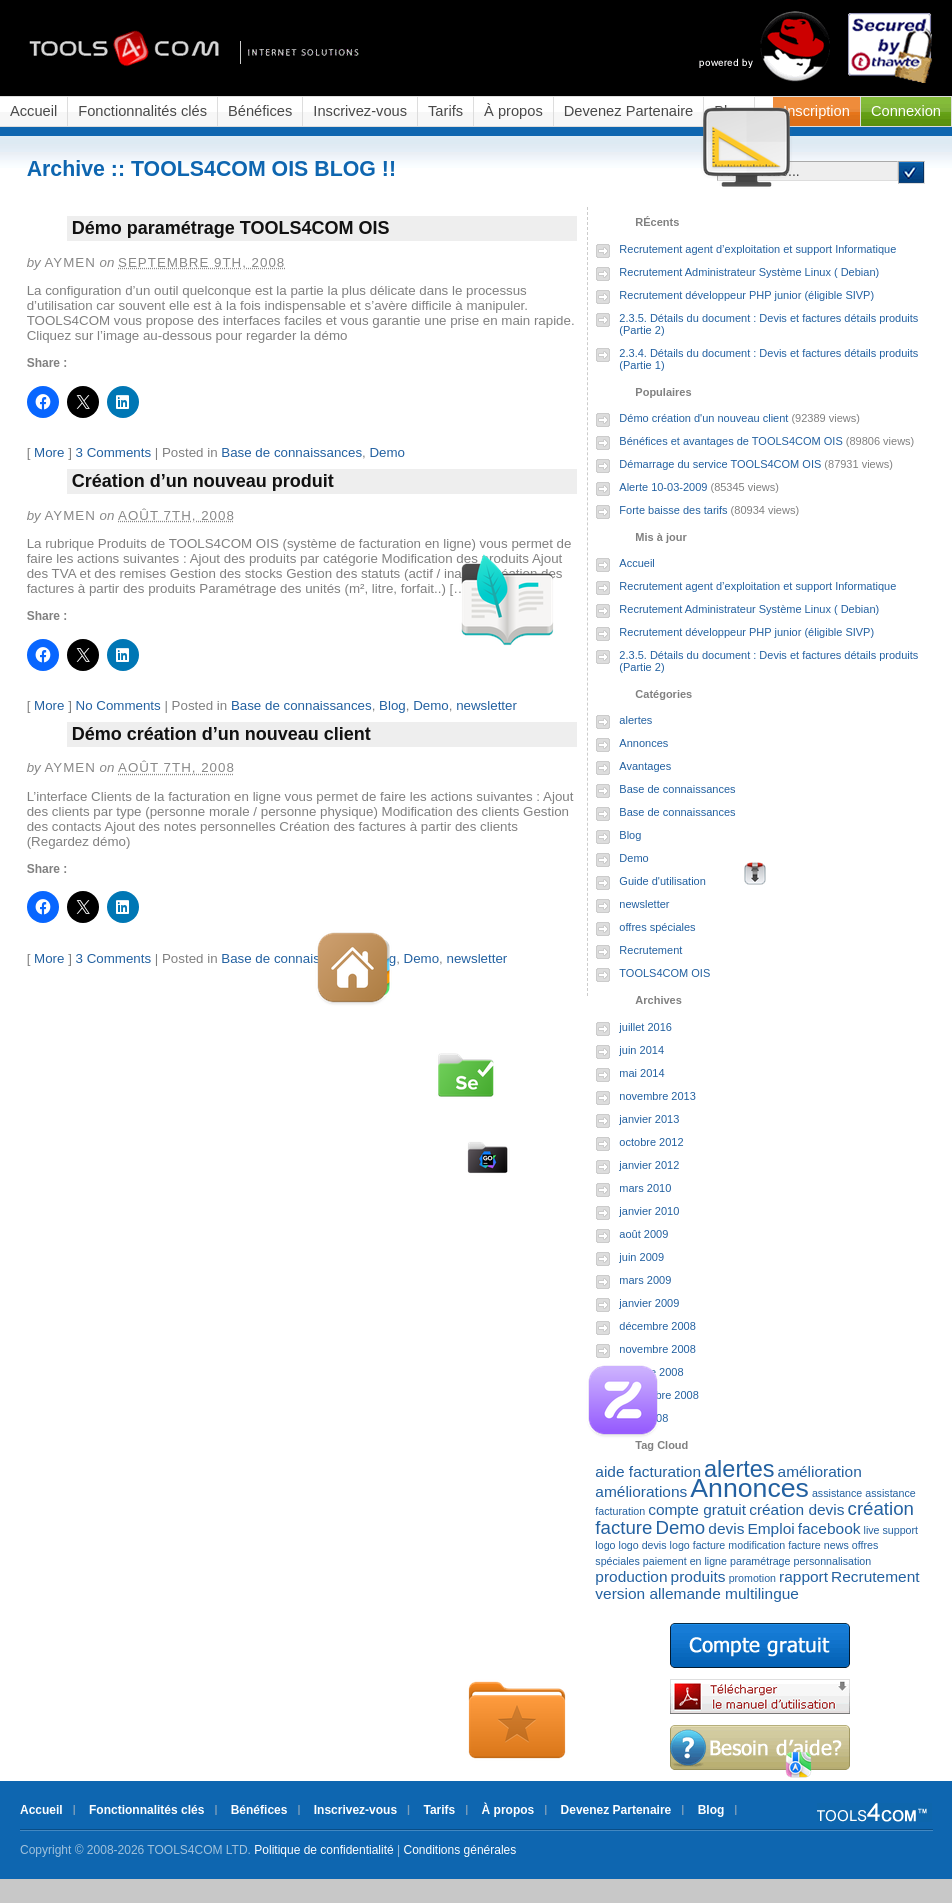  Describe the element at coordinates (746, 146) in the screenshot. I see `access display settings` at that location.